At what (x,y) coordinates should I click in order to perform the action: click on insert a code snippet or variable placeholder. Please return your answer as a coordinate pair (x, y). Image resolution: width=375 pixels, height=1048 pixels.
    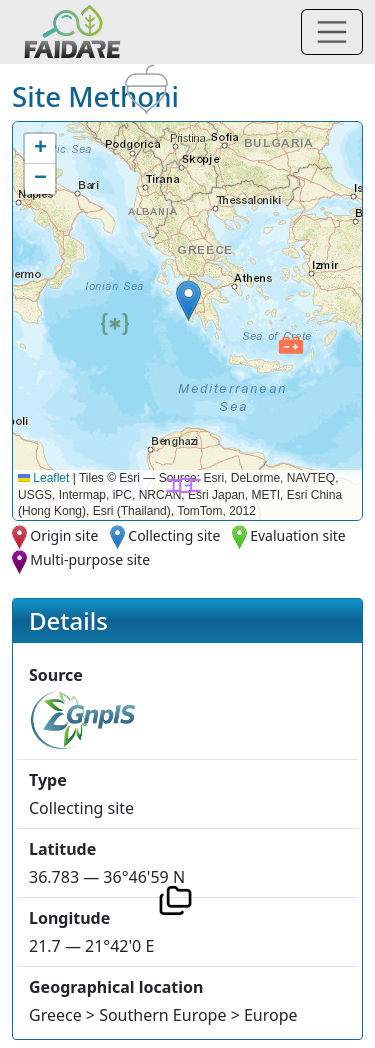
    Looking at the image, I should click on (115, 324).